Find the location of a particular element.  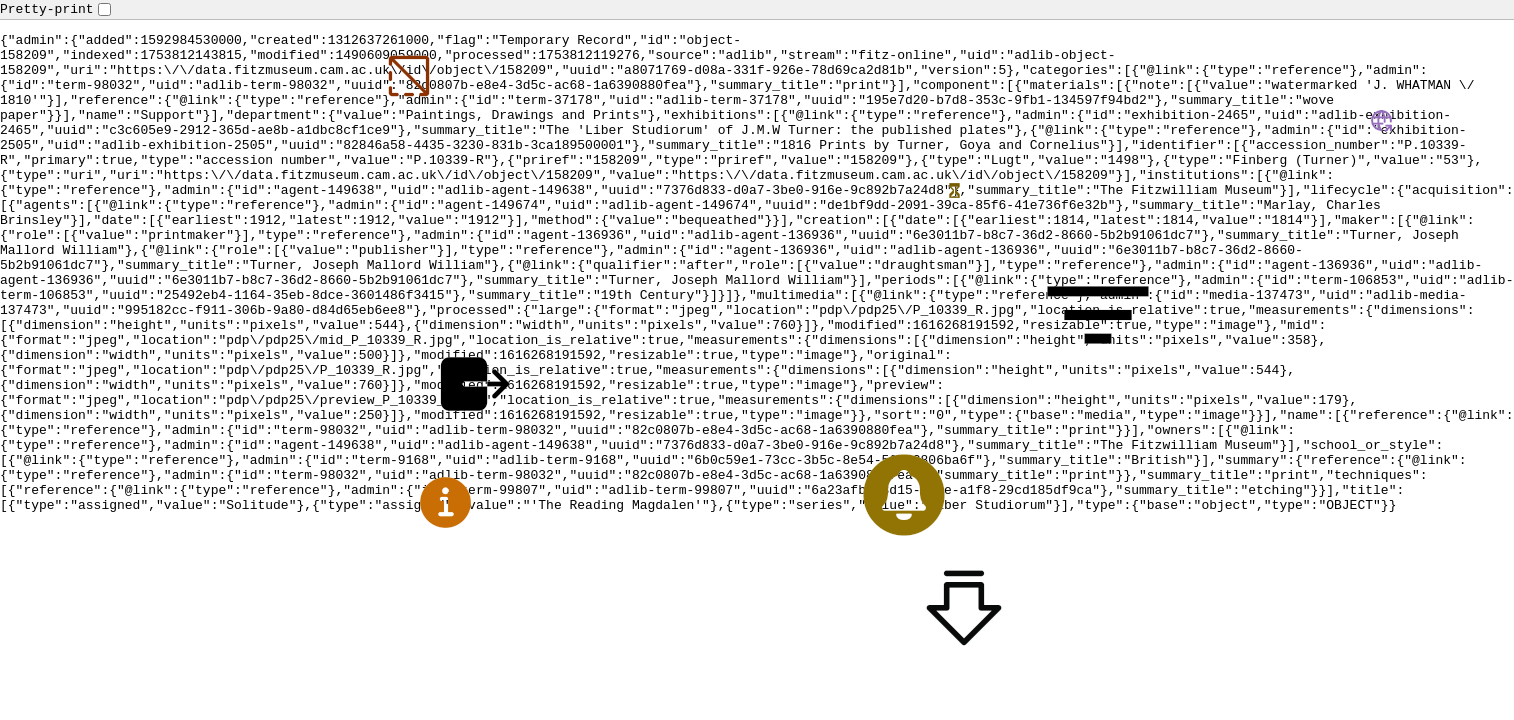

log out of your account is located at coordinates (475, 384).